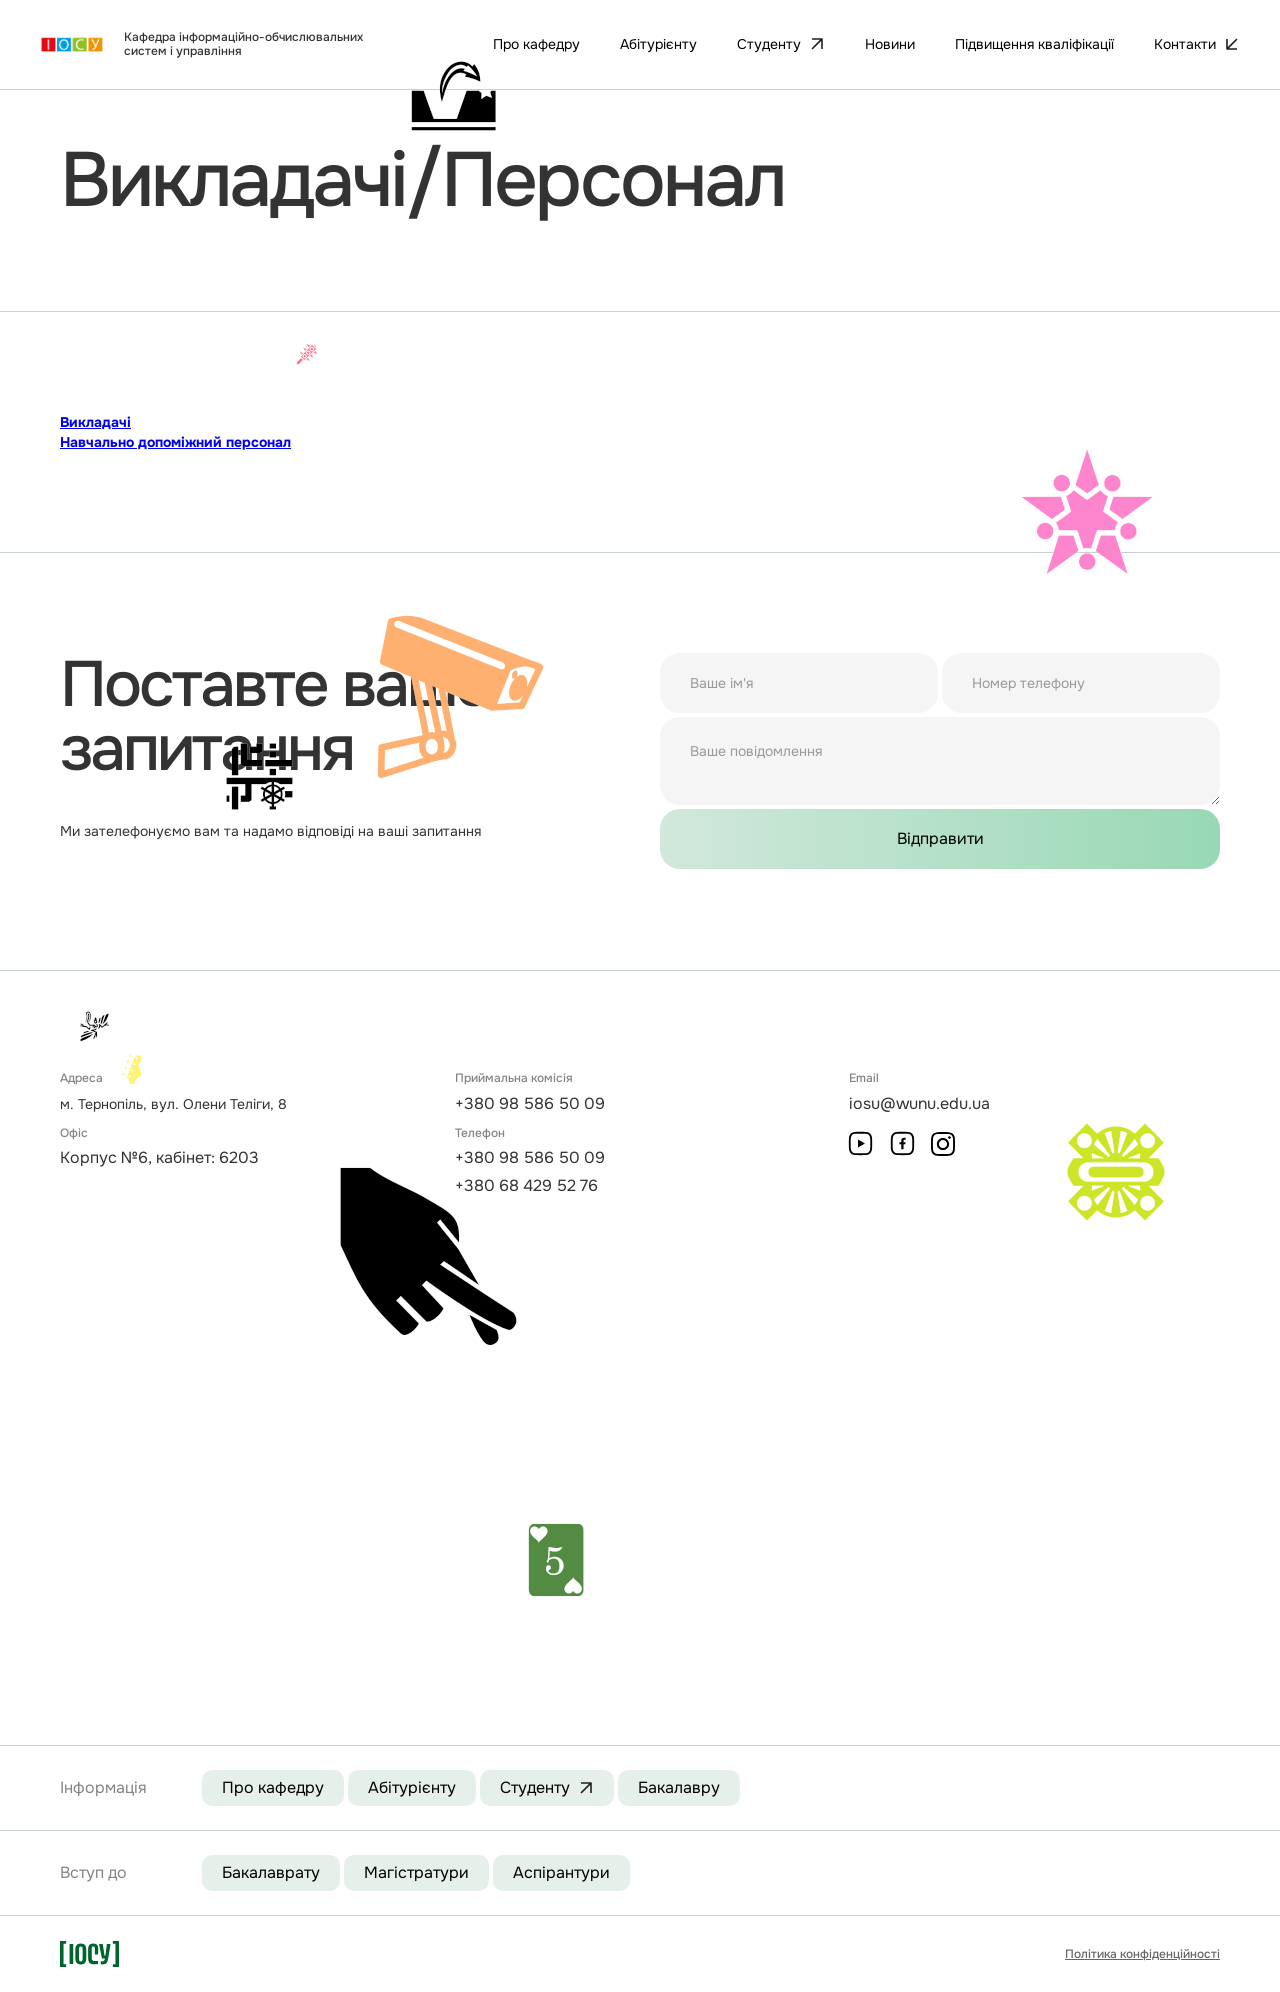  I want to click on decorative tribal or aztec-style game badge, so click(1116, 1172).